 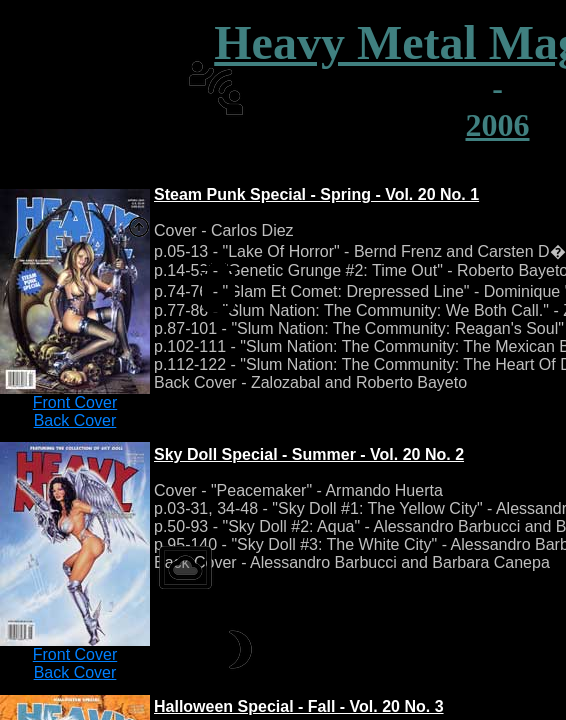 What do you see at coordinates (238, 649) in the screenshot?
I see `toggle dark mode or night theme` at bounding box center [238, 649].